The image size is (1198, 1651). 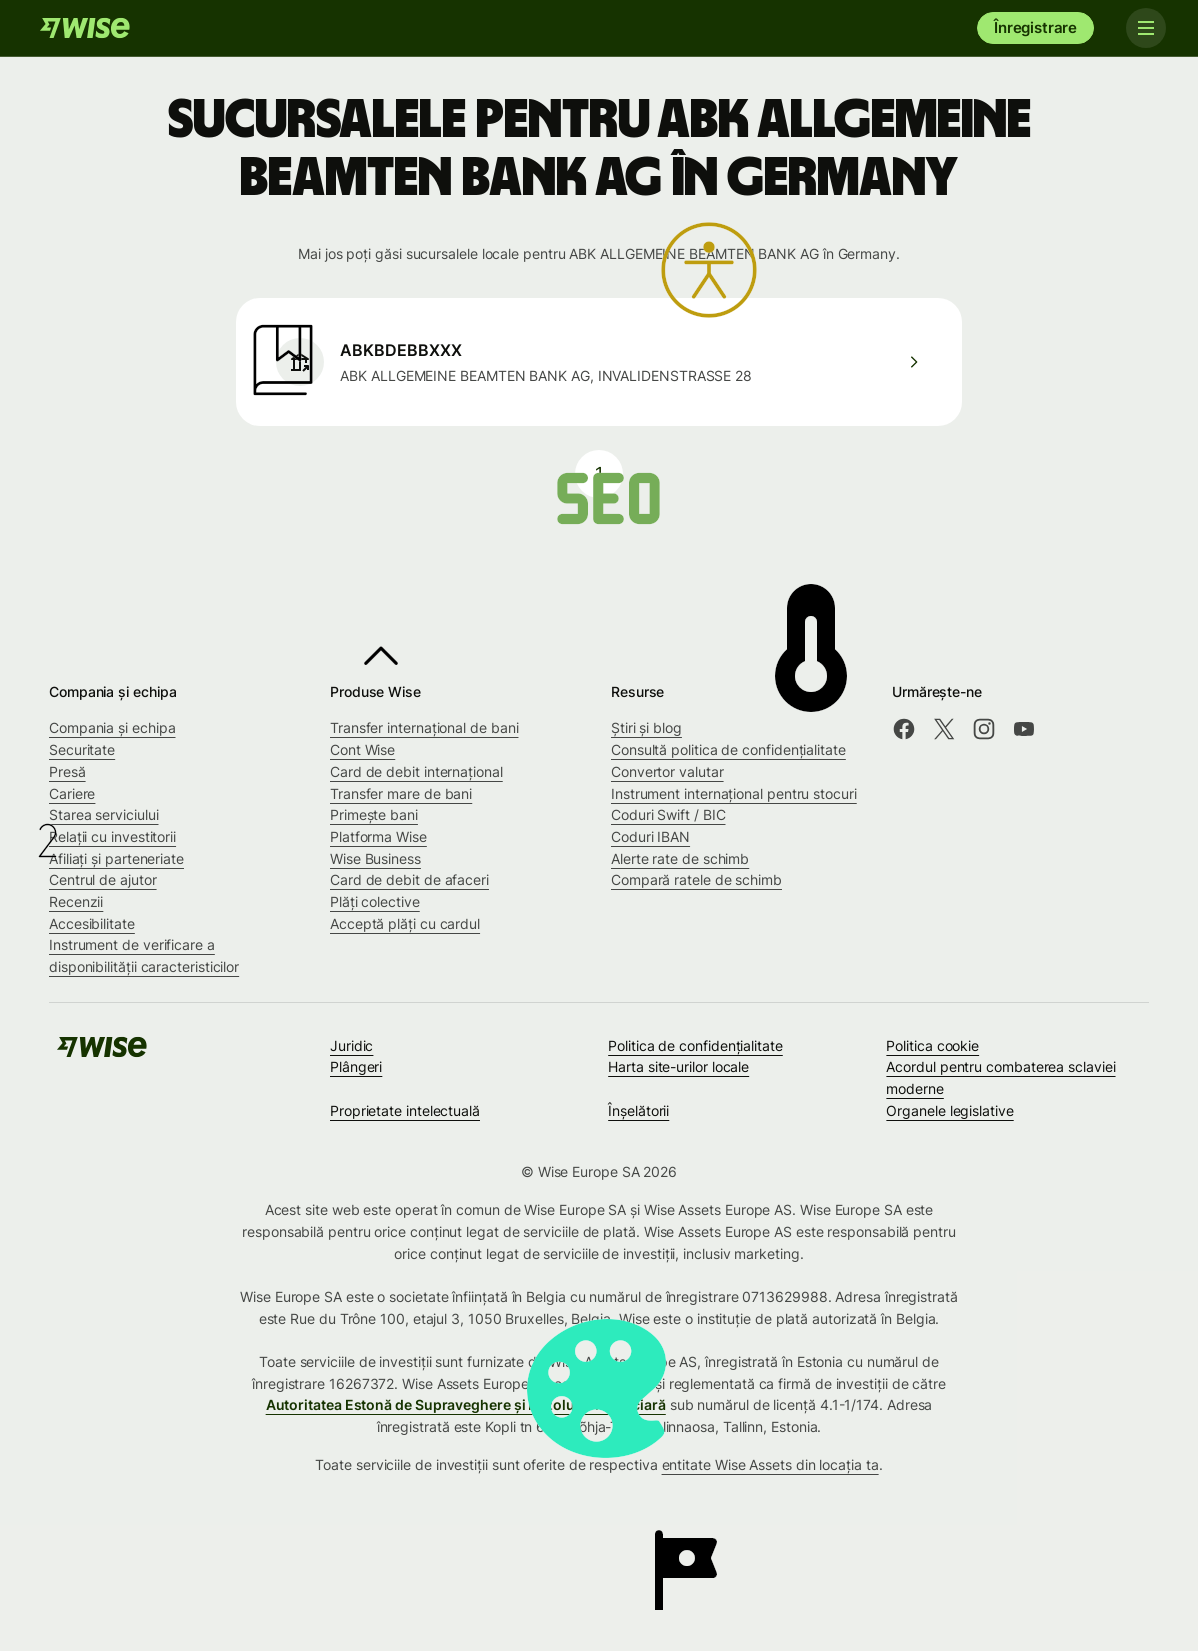 I want to click on indicates high temperature reading, so click(x=811, y=648).